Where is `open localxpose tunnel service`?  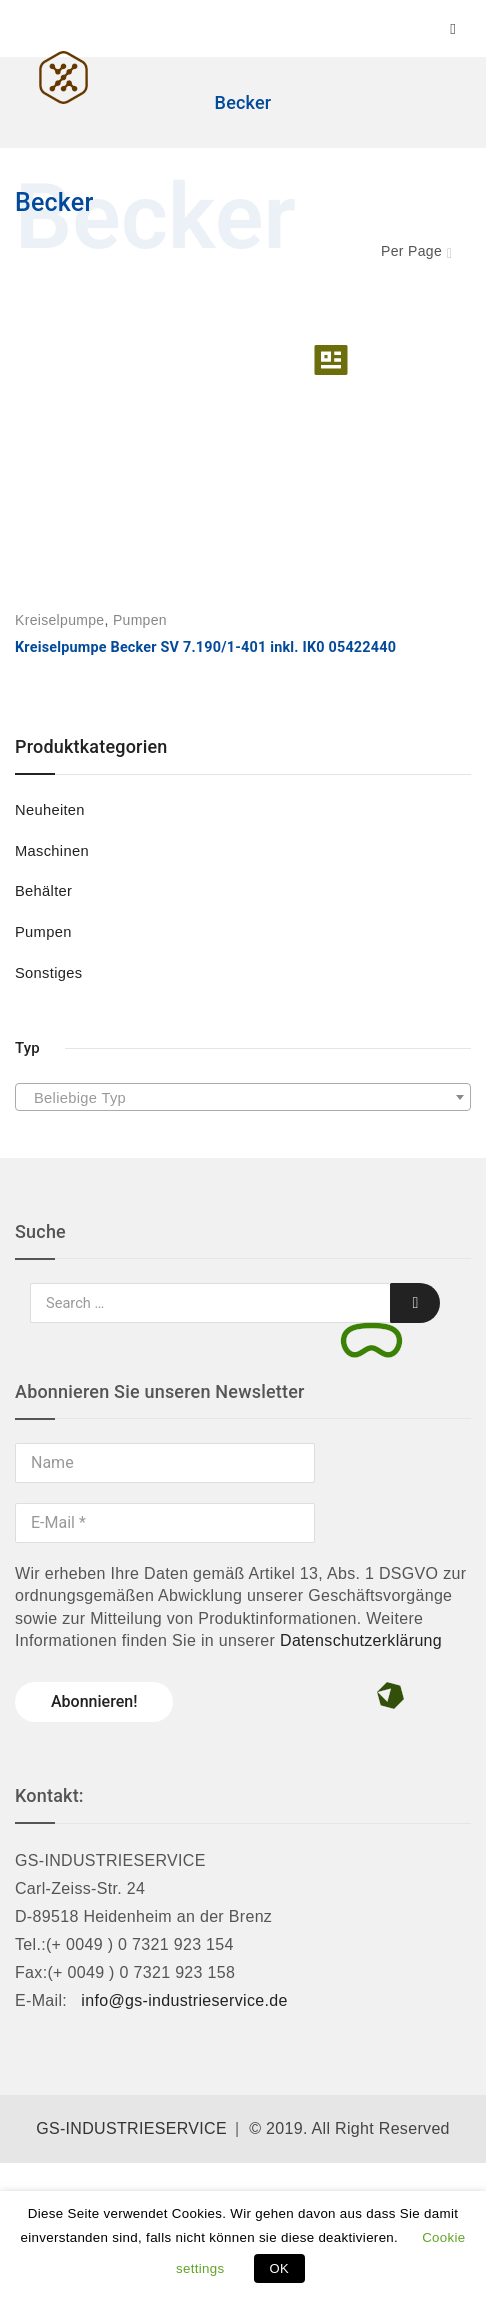
open localxpose tunnel service is located at coordinates (63, 77).